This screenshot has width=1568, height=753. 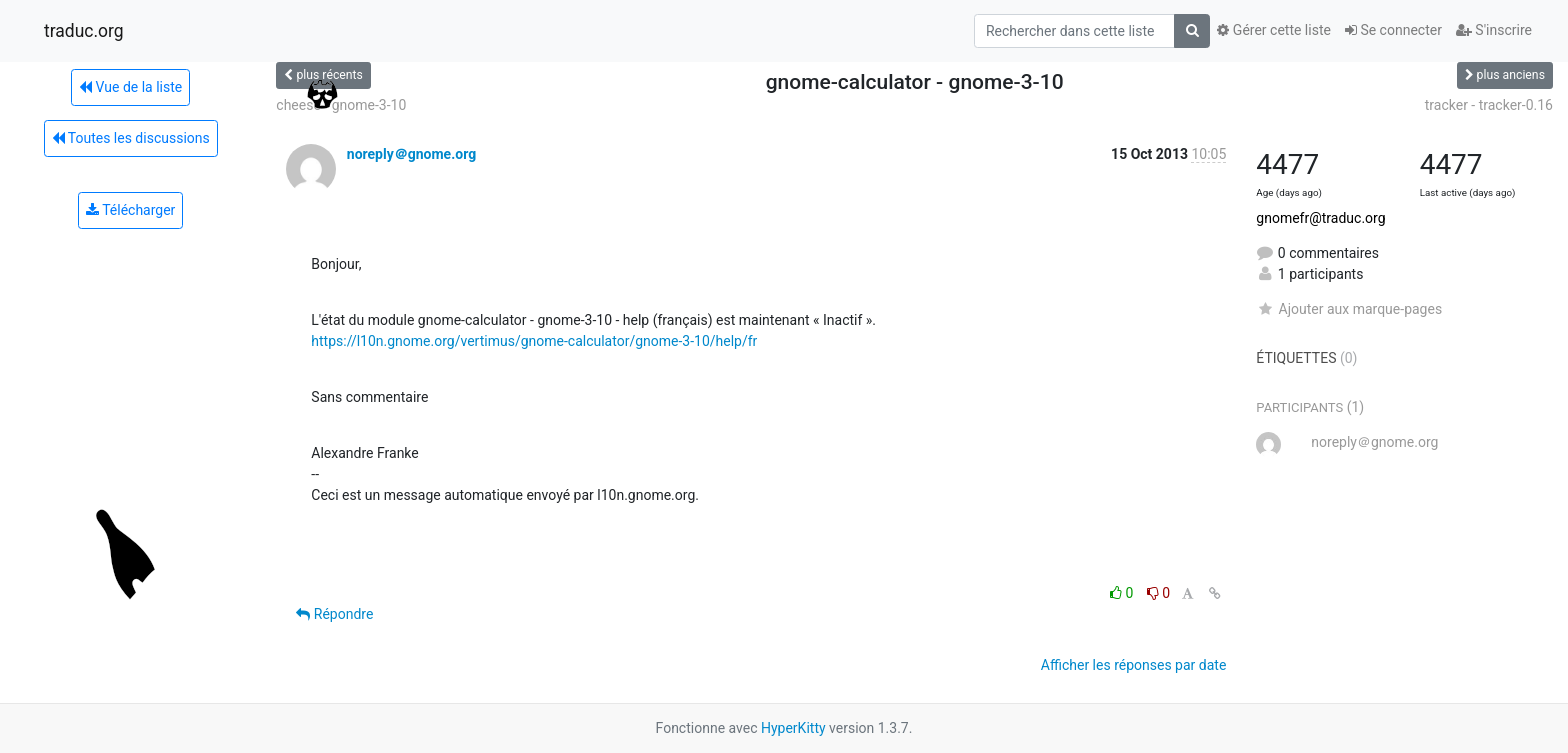 What do you see at coordinates (125, 554) in the screenshot?
I see `select the white crown of upper egypt` at bounding box center [125, 554].